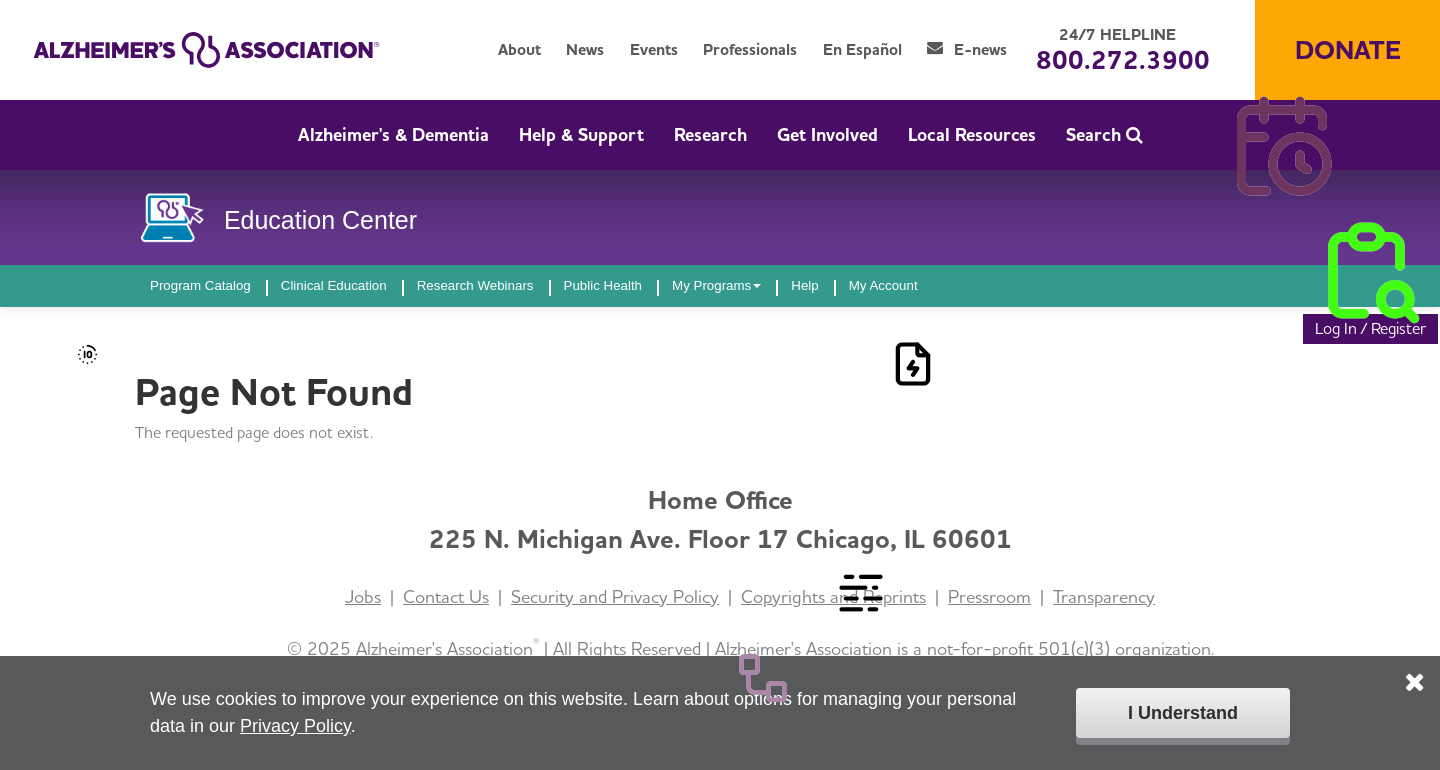  What do you see at coordinates (1282, 146) in the screenshot?
I see `schedule an event or appointment` at bounding box center [1282, 146].